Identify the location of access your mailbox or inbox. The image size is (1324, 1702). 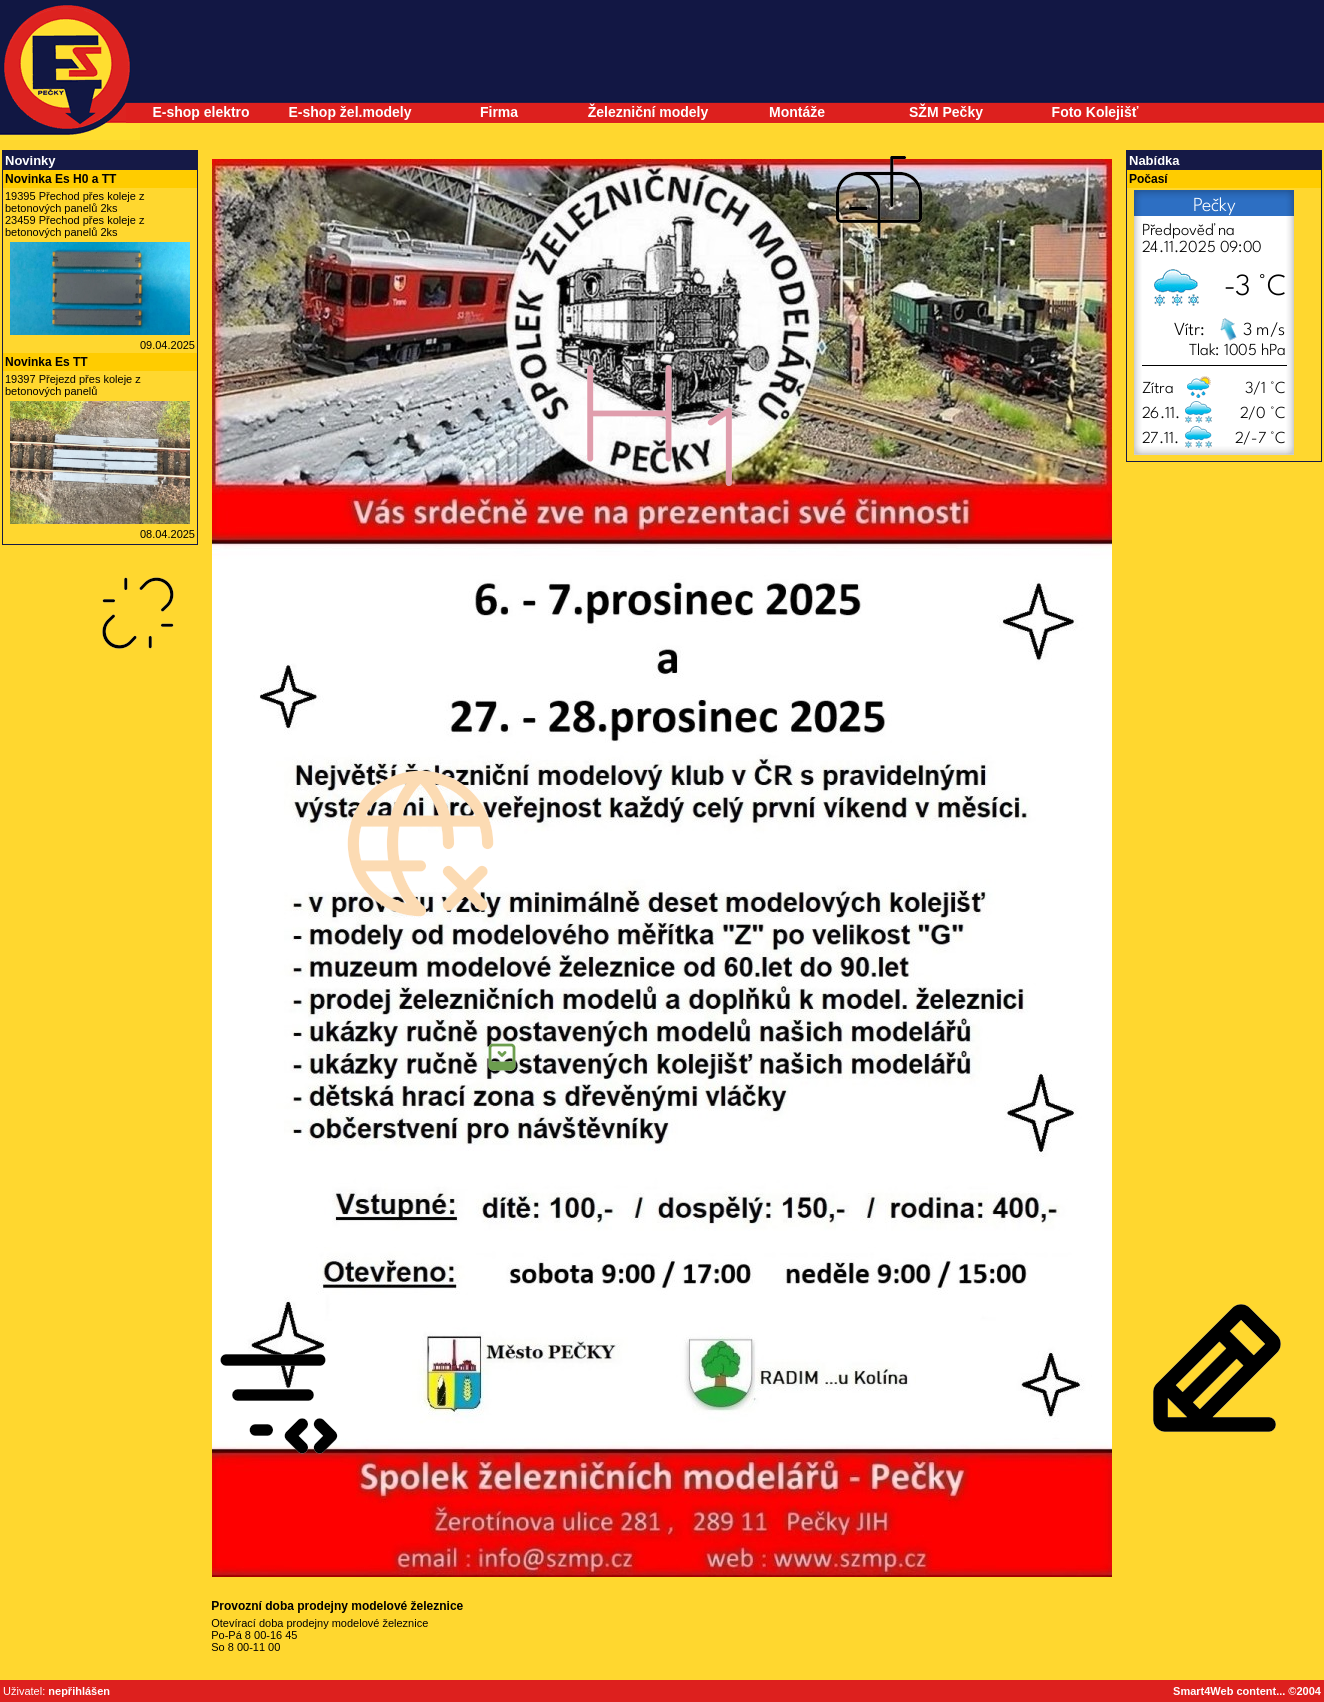
(879, 199).